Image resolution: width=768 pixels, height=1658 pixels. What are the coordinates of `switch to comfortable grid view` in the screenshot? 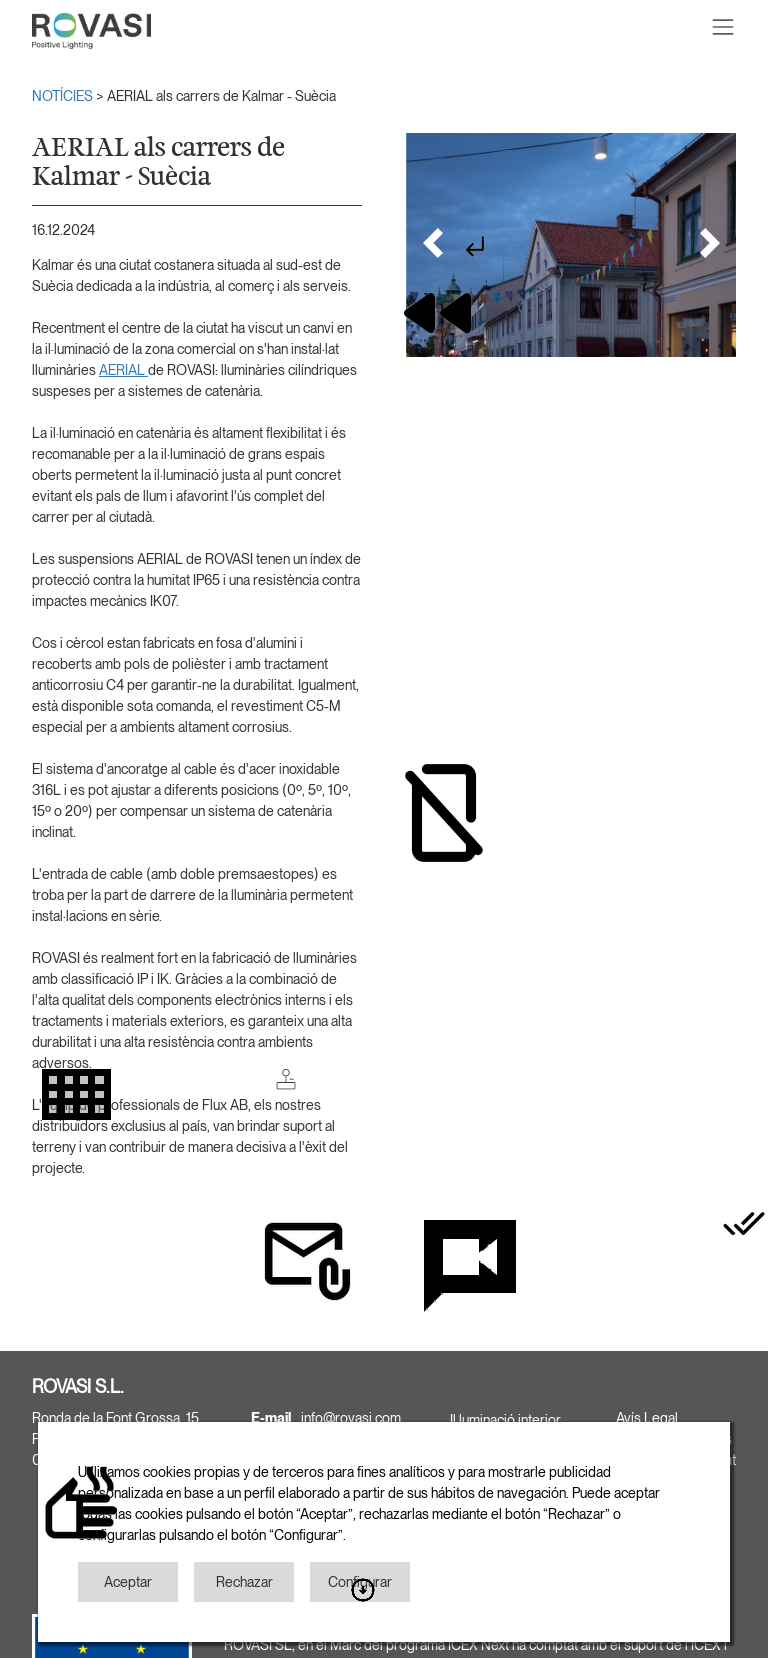 It's located at (74, 1094).